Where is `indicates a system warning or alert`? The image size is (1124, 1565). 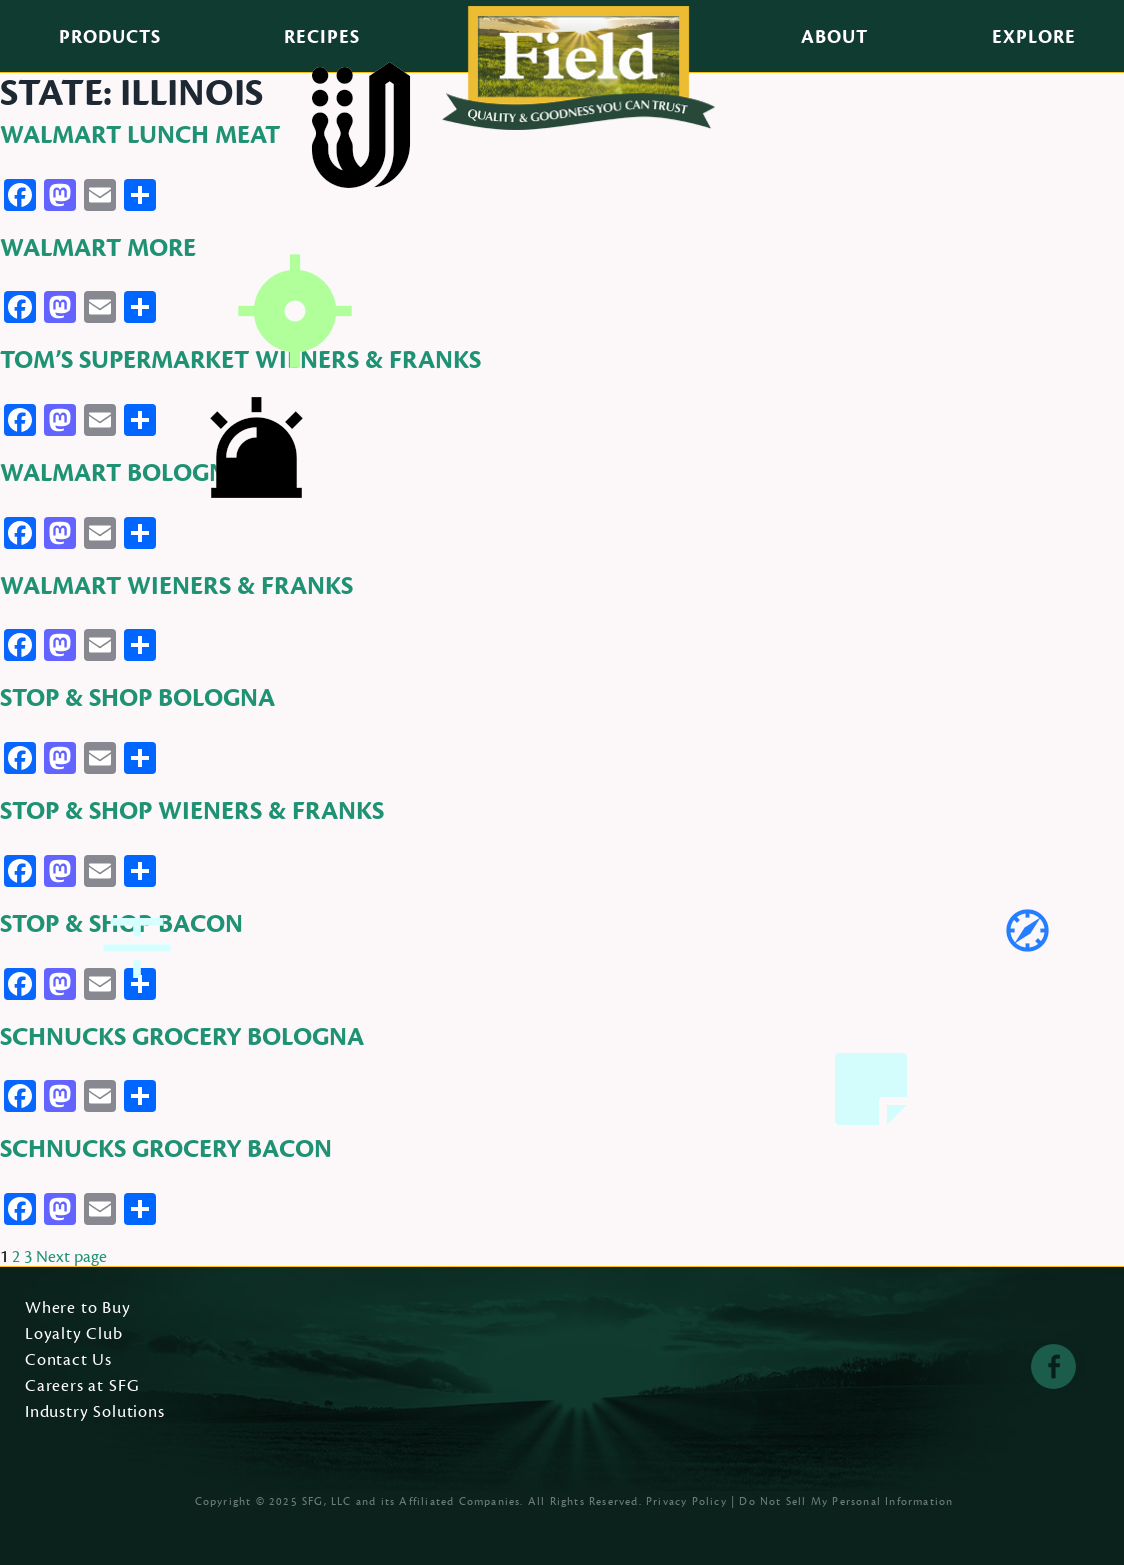 indicates a system warning or alert is located at coordinates (256, 447).